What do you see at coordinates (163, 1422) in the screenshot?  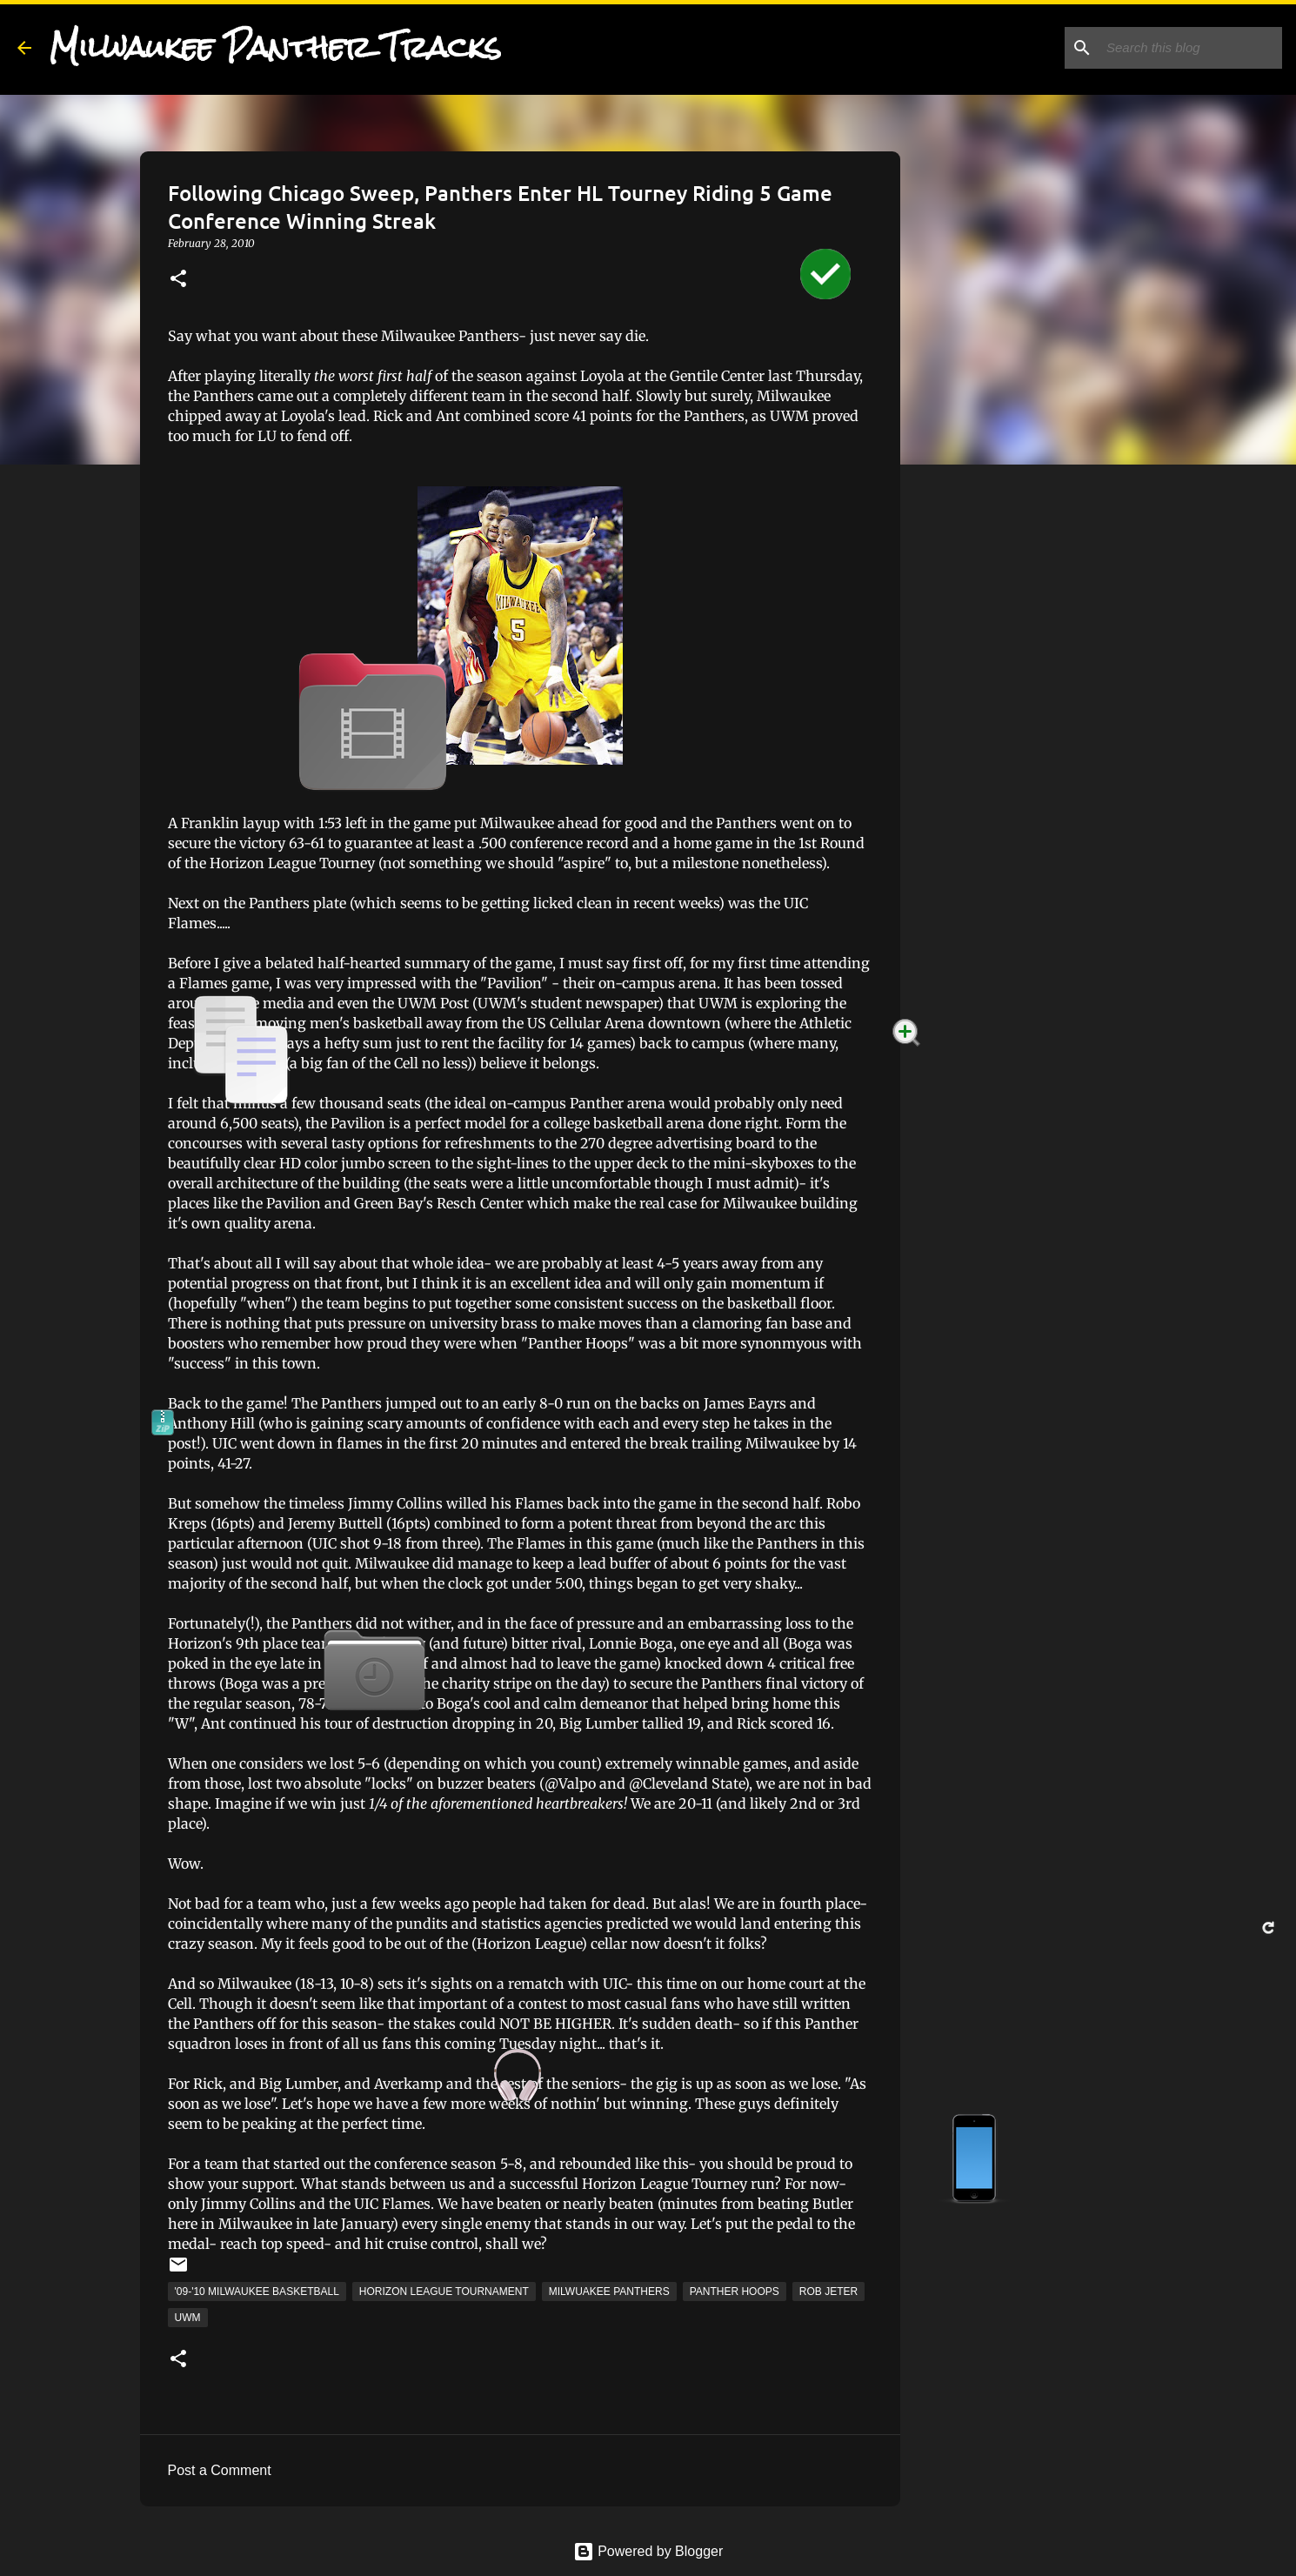 I see `compressed zip archive file` at bounding box center [163, 1422].